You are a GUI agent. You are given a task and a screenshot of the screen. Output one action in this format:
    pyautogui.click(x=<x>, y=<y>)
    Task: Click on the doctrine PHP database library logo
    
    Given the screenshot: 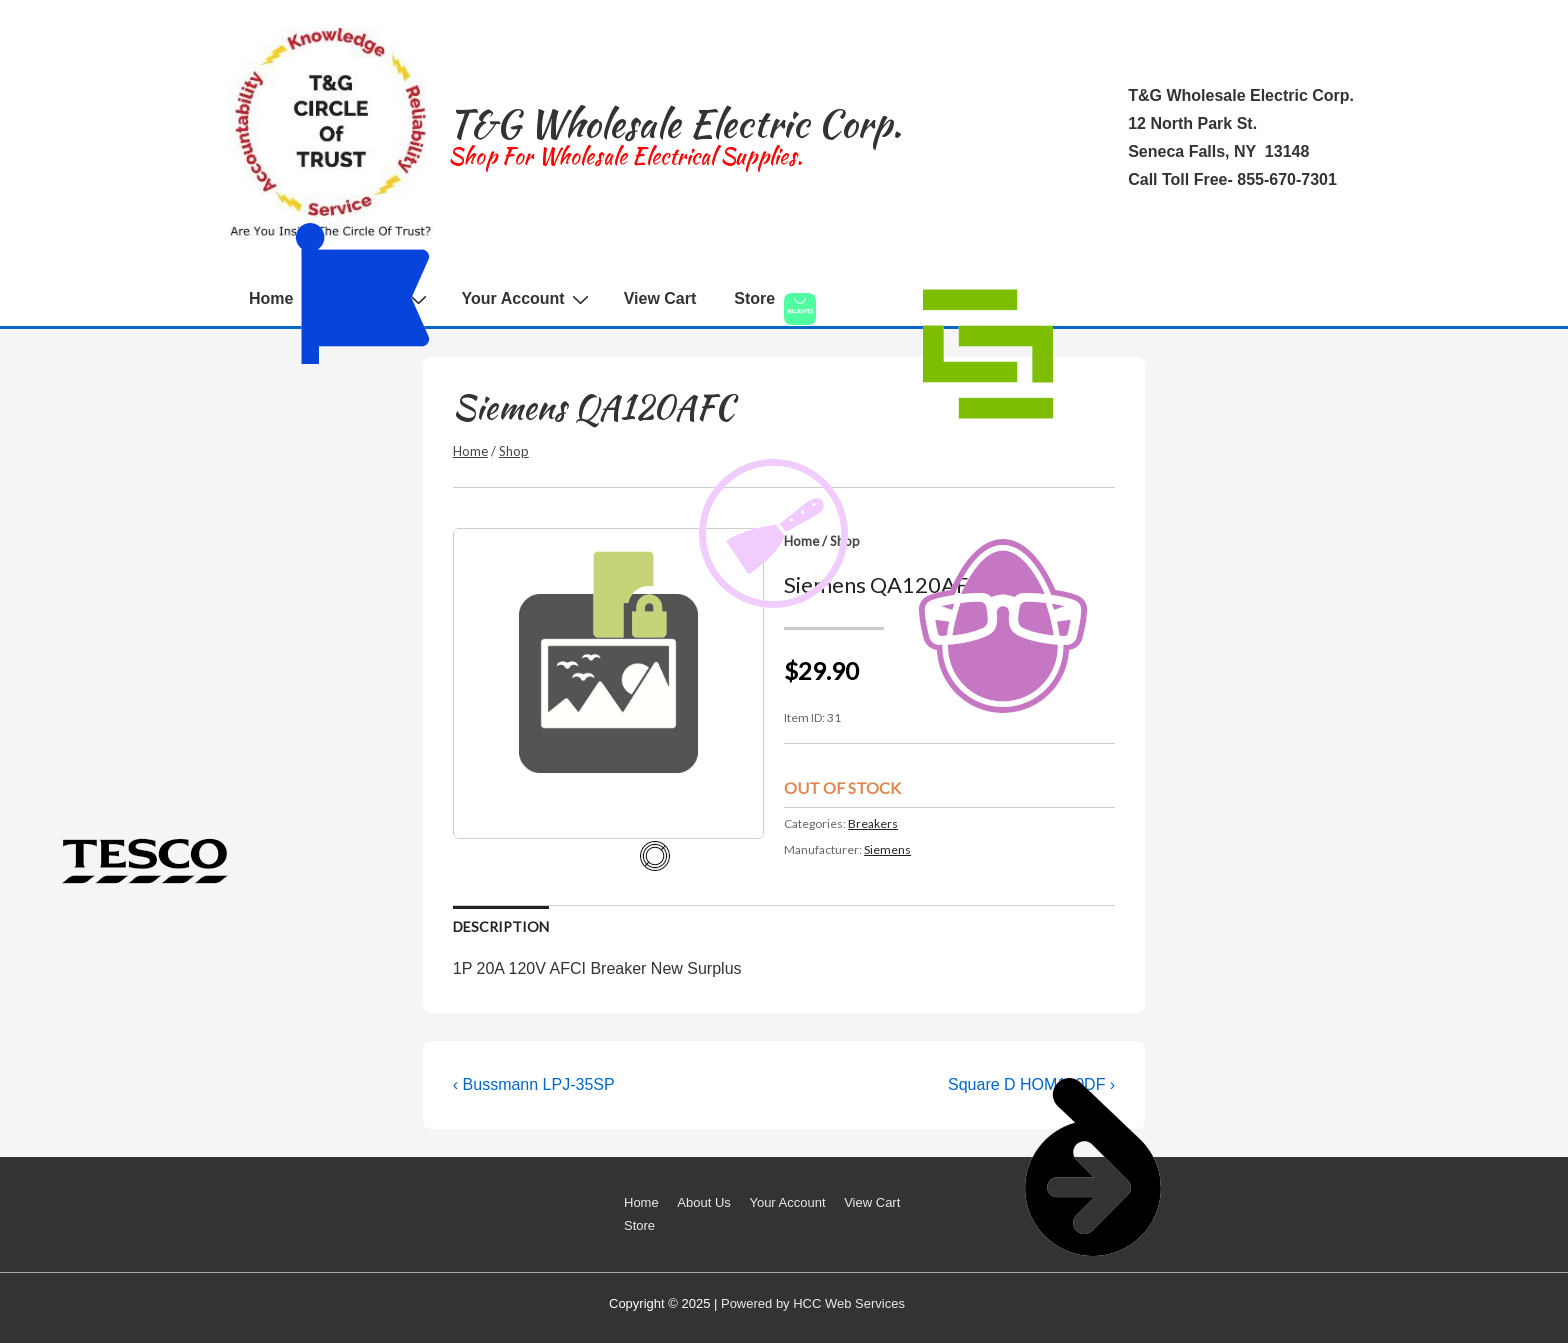 What is the action you would take?
    pyautogui.click(x=1093, y=1167)
    